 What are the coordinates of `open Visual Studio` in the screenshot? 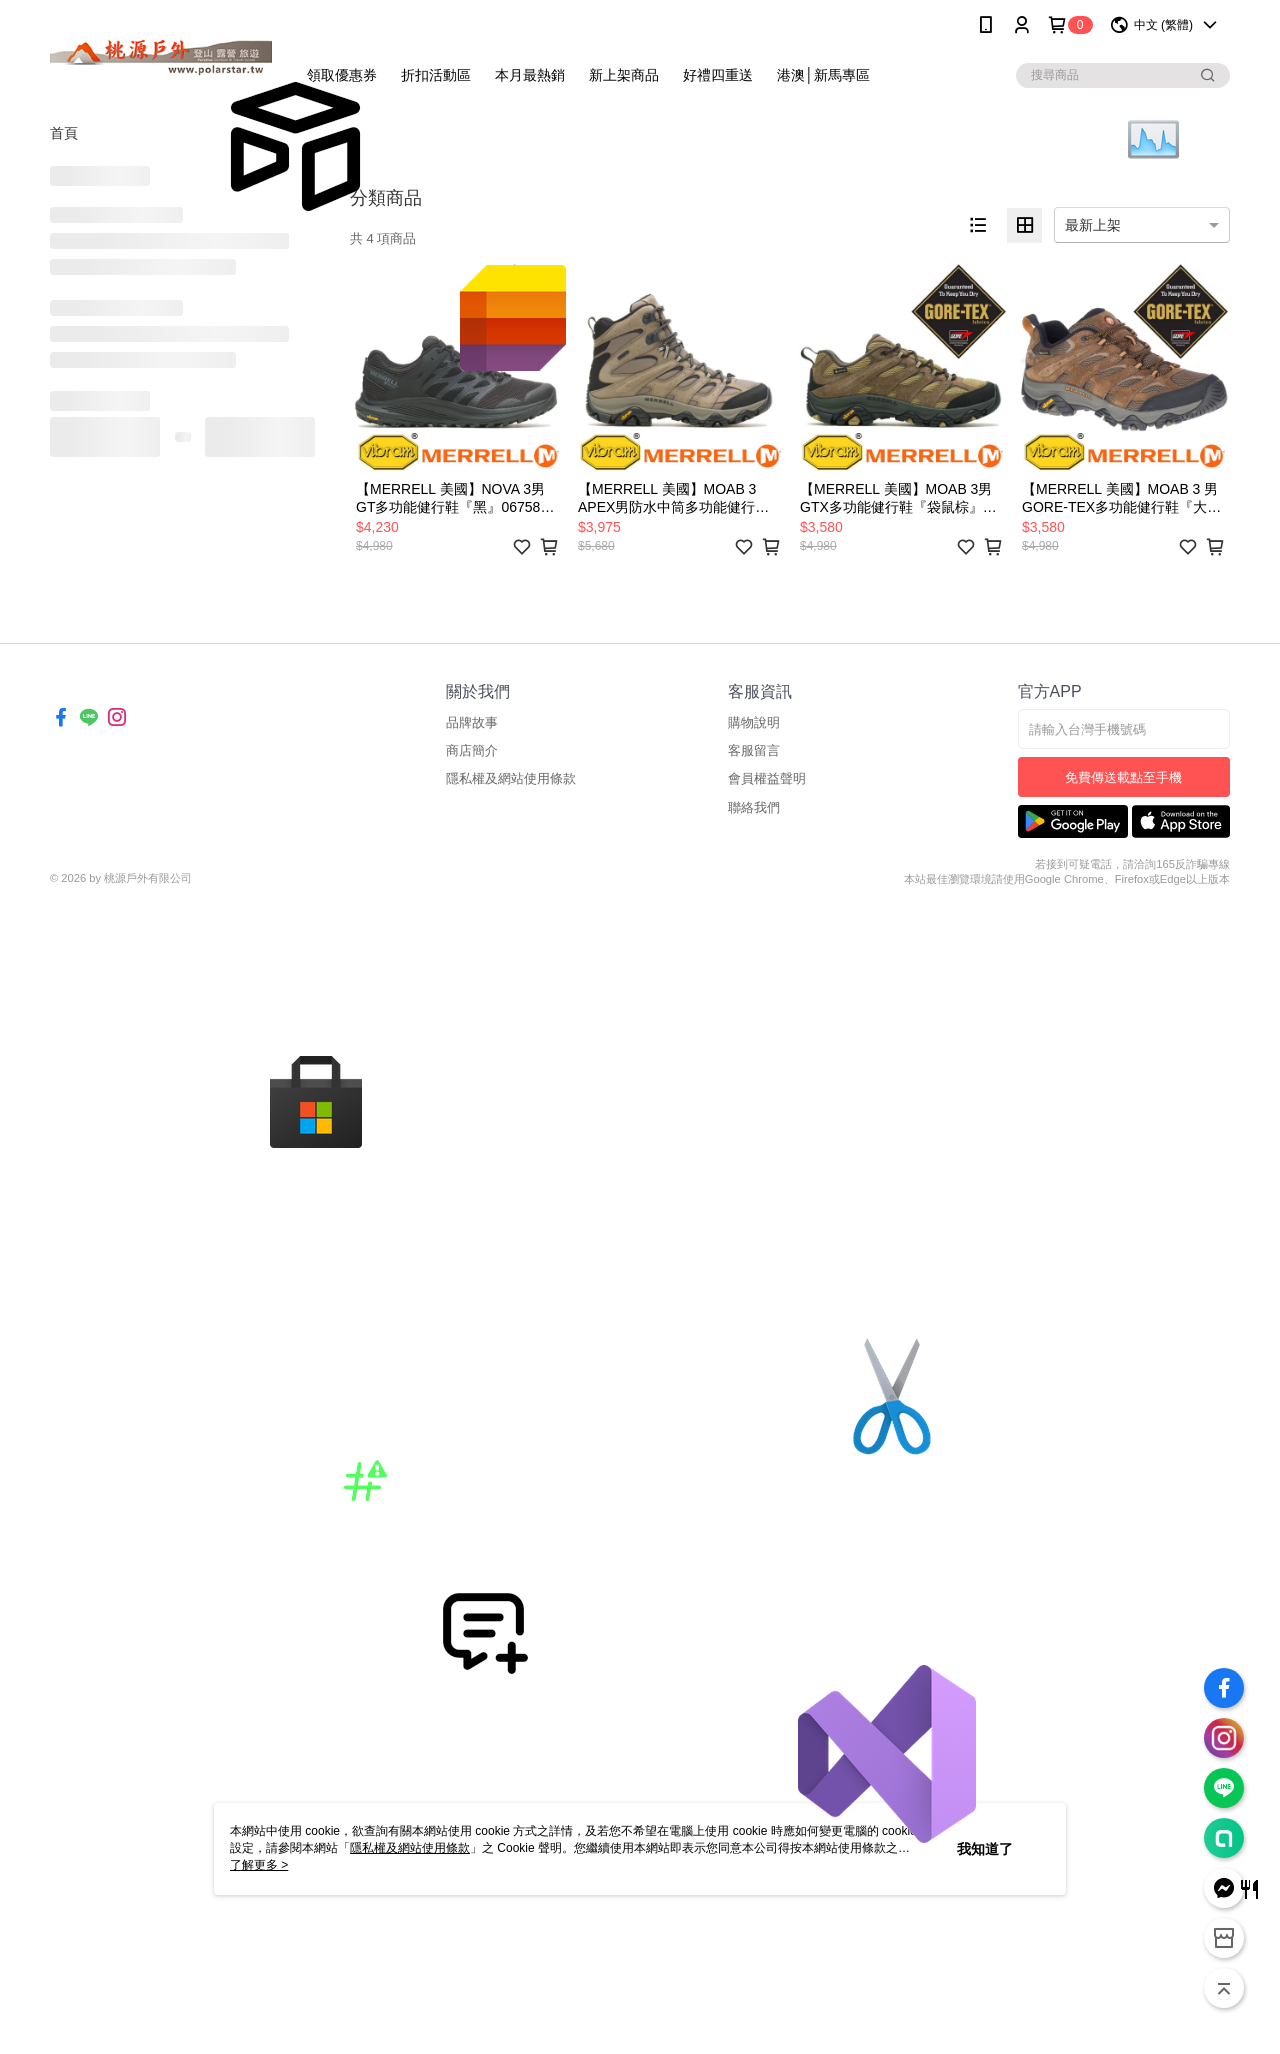 It's located at (887, 1754).